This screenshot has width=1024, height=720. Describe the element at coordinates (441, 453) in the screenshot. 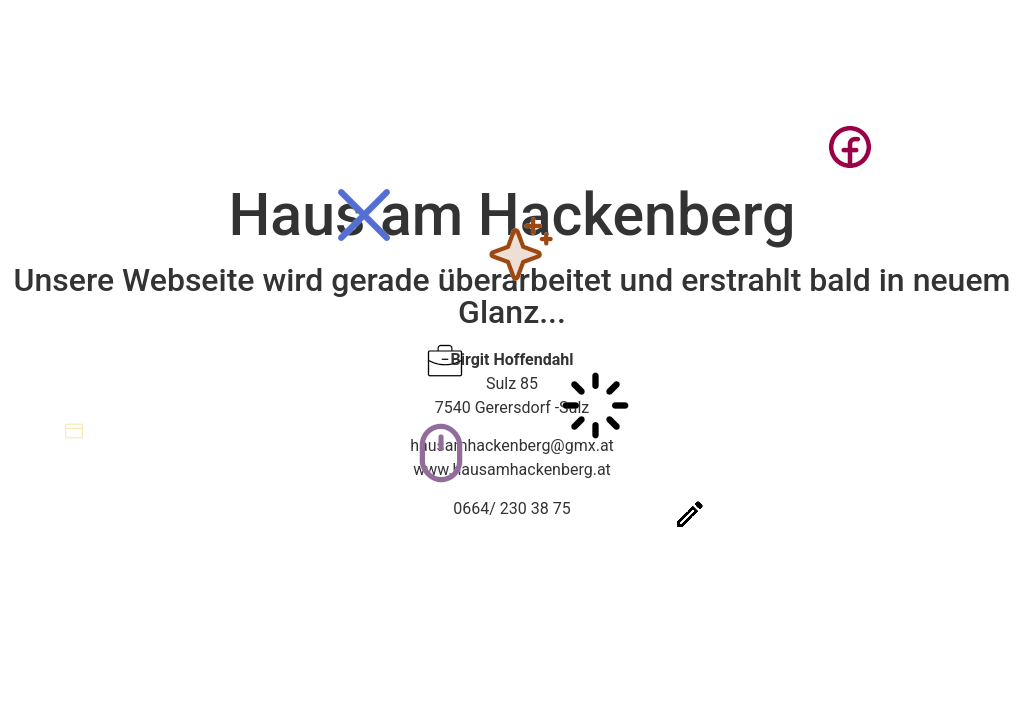

I see `adjust mouse or pointer settings` at that location.